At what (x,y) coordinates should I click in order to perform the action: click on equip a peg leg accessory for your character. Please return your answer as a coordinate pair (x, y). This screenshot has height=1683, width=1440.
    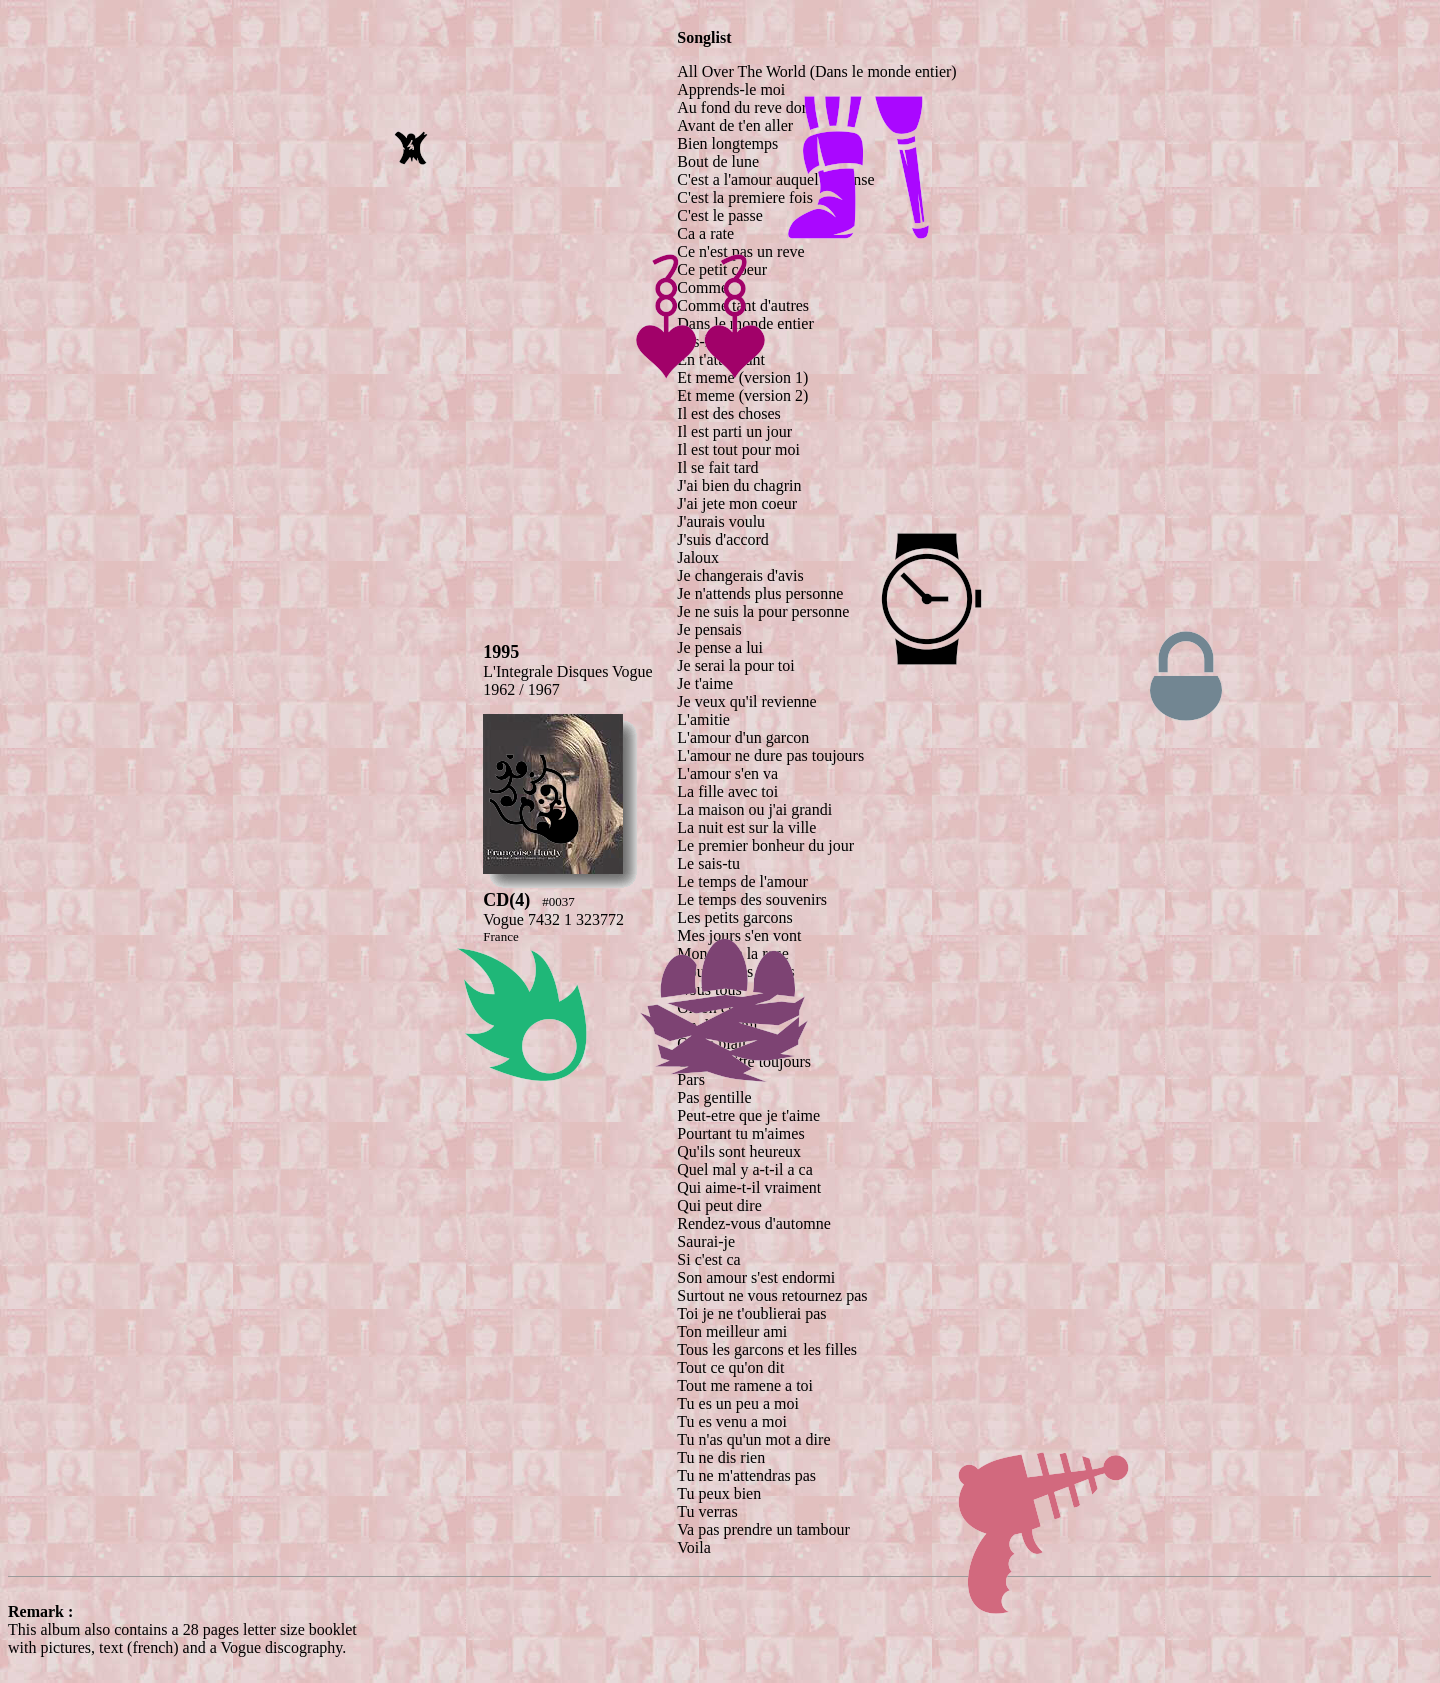
    Looking at the image, I should click on (859, 167).